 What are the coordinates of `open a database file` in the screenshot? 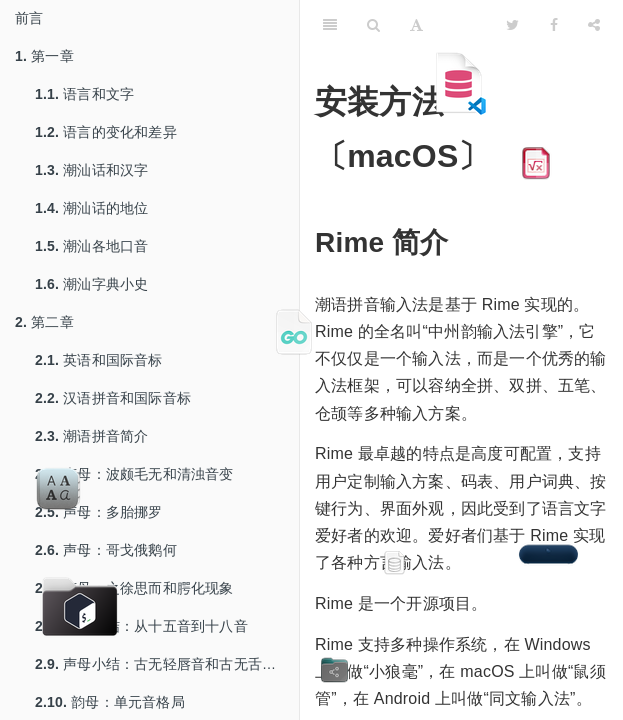 It's located at (394, 562).